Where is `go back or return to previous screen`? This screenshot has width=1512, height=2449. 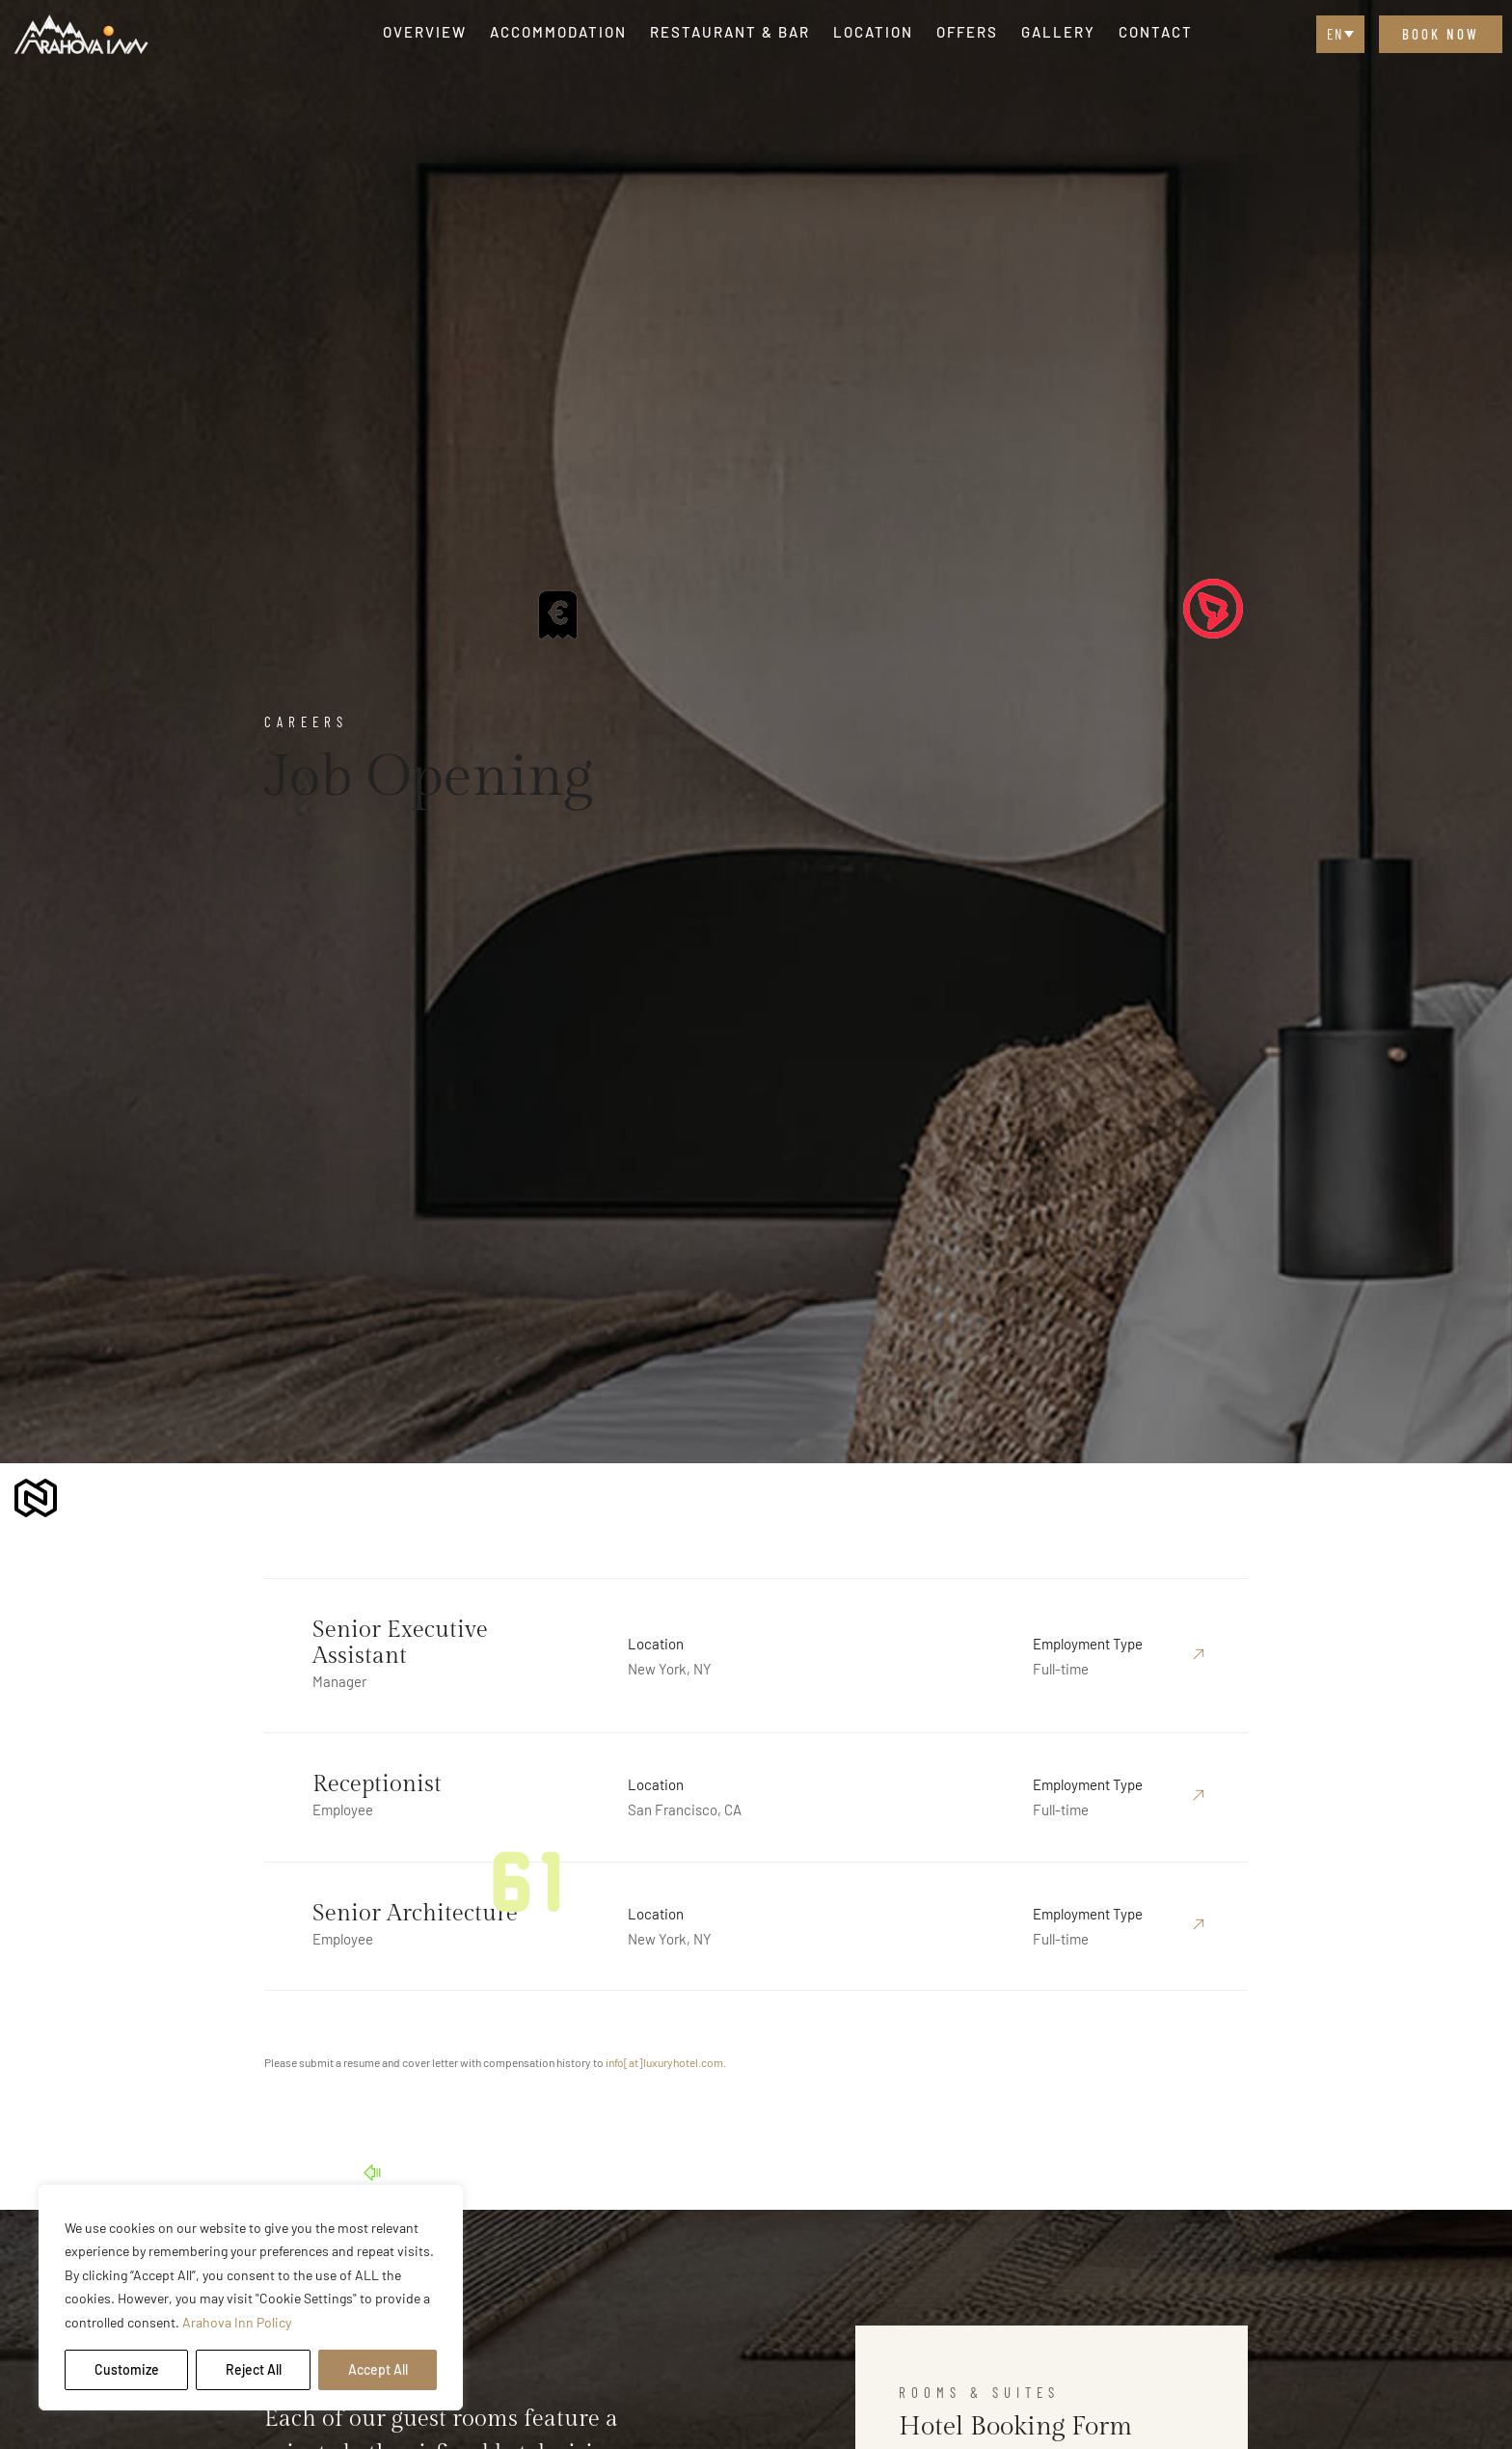
go back or return to previous screen is located at coordinates (372, 2172).